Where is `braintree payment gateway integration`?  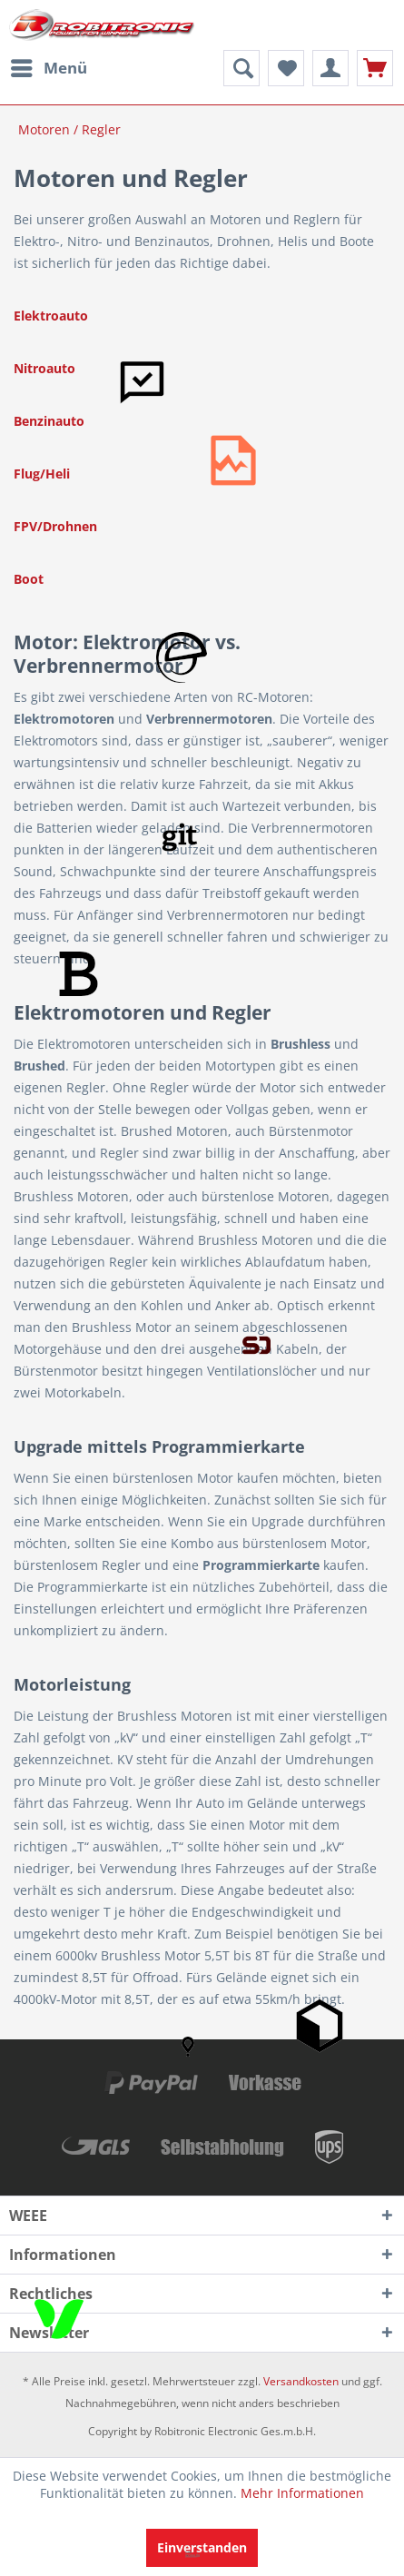
braintree payment gateway integration is located at coordinates (78, 973).